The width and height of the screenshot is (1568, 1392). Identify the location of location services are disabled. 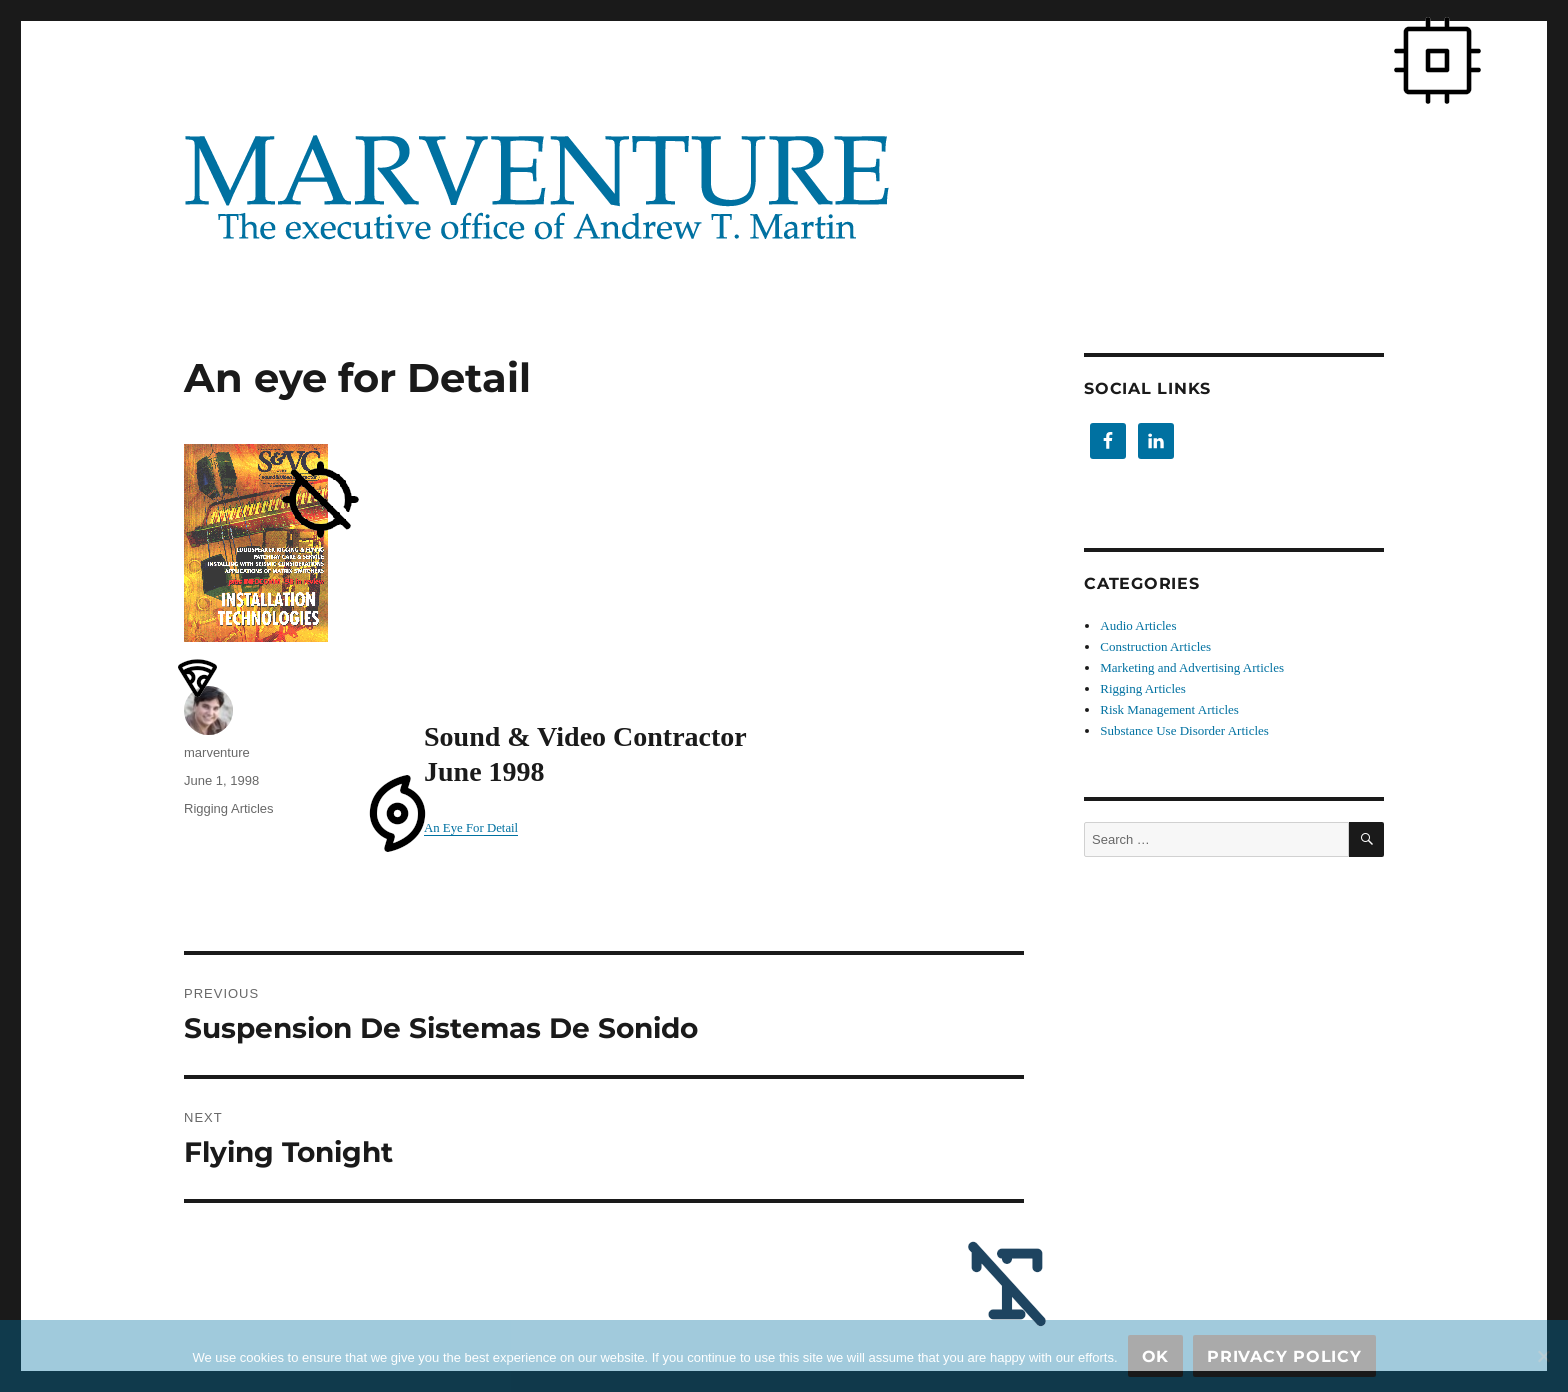
(320, 499).